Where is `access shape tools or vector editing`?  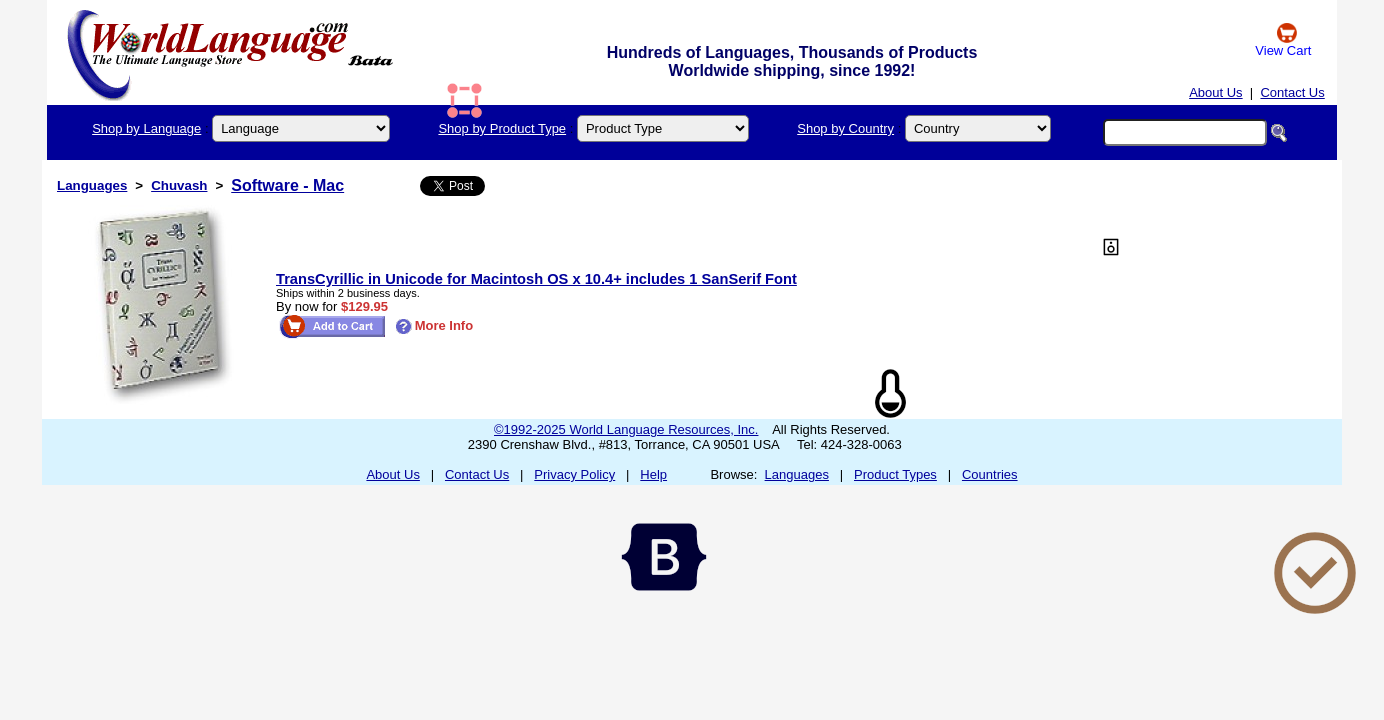 access shape tools or vector editing is located at coordinates (464, 100).